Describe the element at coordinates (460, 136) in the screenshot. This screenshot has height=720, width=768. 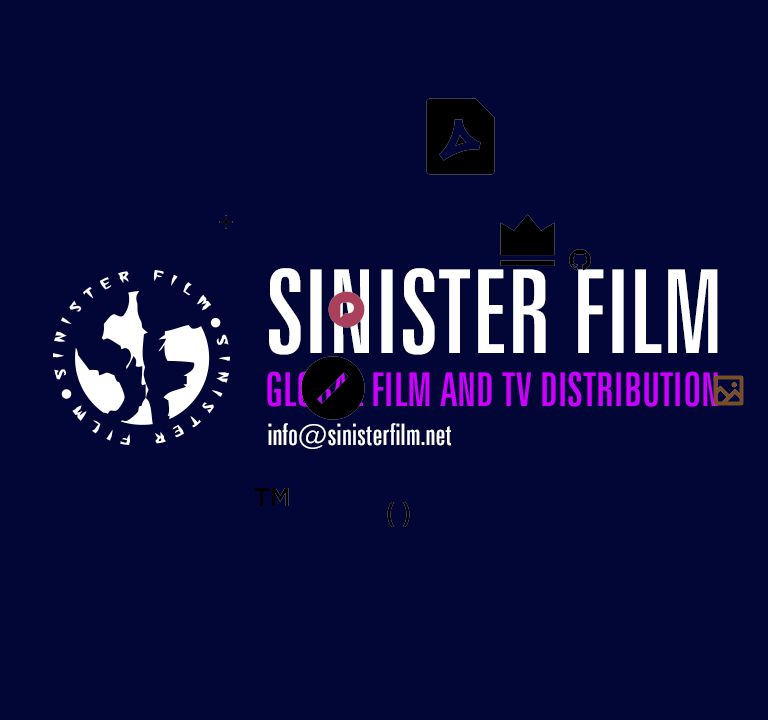
I see `open a PDF document` at that location.